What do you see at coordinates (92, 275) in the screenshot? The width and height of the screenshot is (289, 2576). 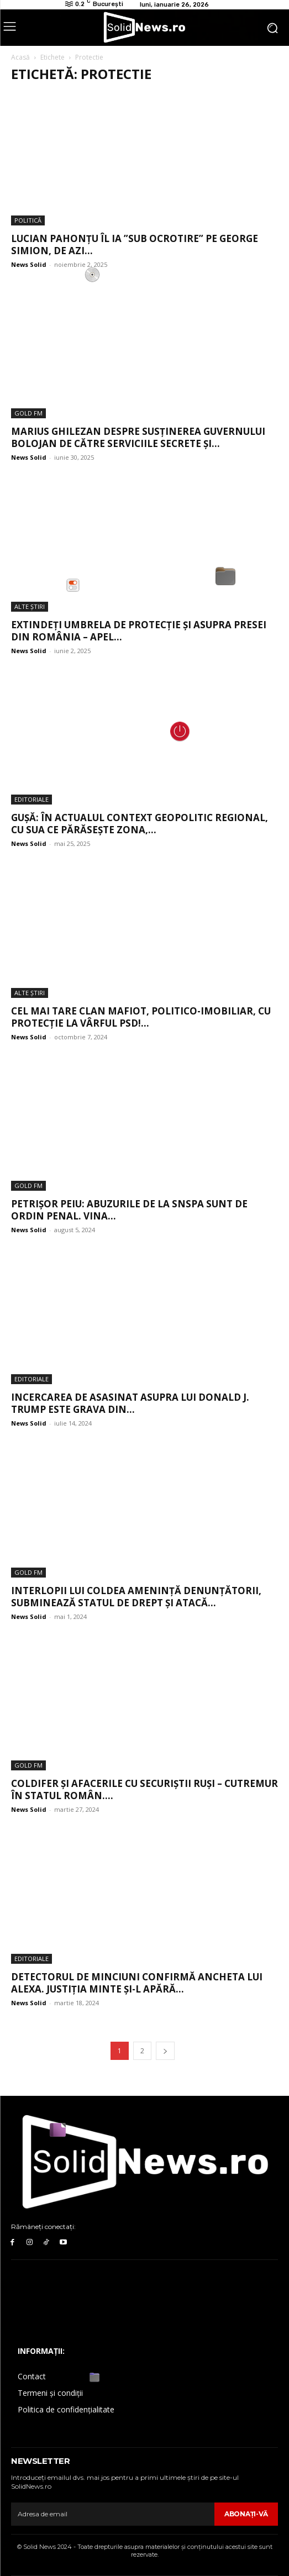 I see `indicates a blu-ray disc drive or media` at bounding box center [92, 275].